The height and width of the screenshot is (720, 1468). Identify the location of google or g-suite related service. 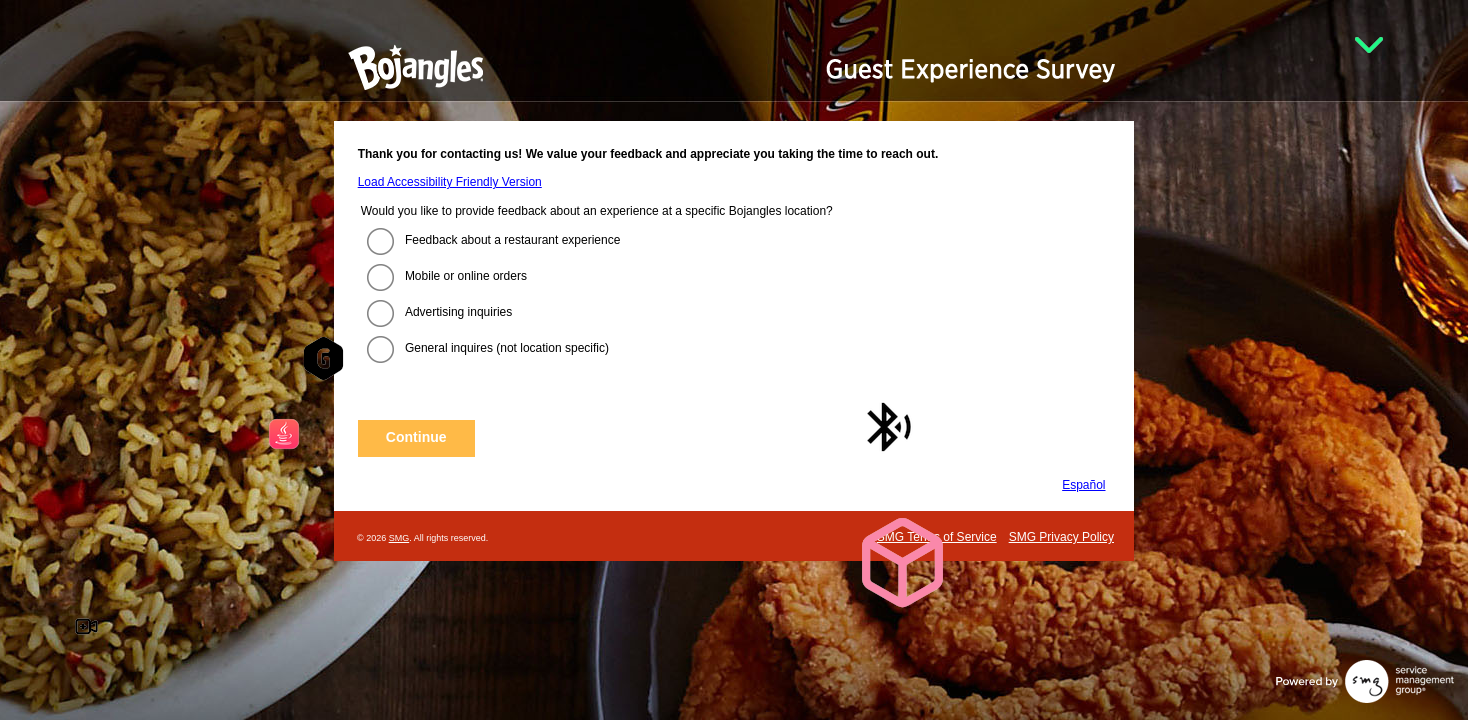
(323, 358).